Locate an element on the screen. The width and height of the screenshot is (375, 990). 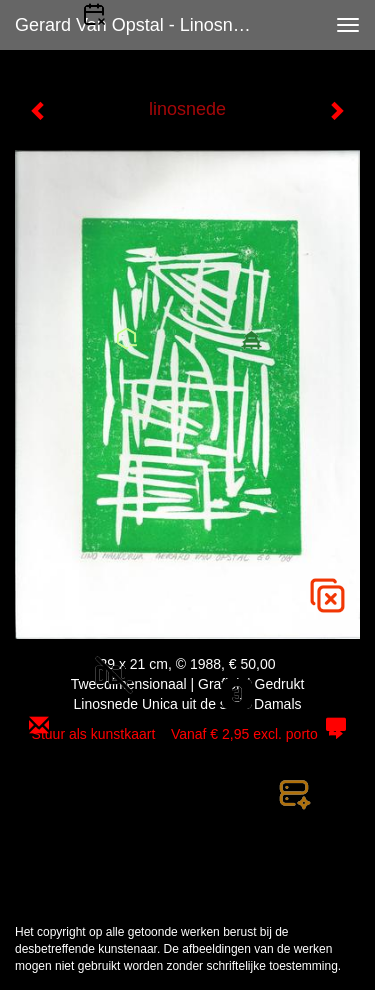
cancel or remove a copied item is located at coordinates (327, 595).